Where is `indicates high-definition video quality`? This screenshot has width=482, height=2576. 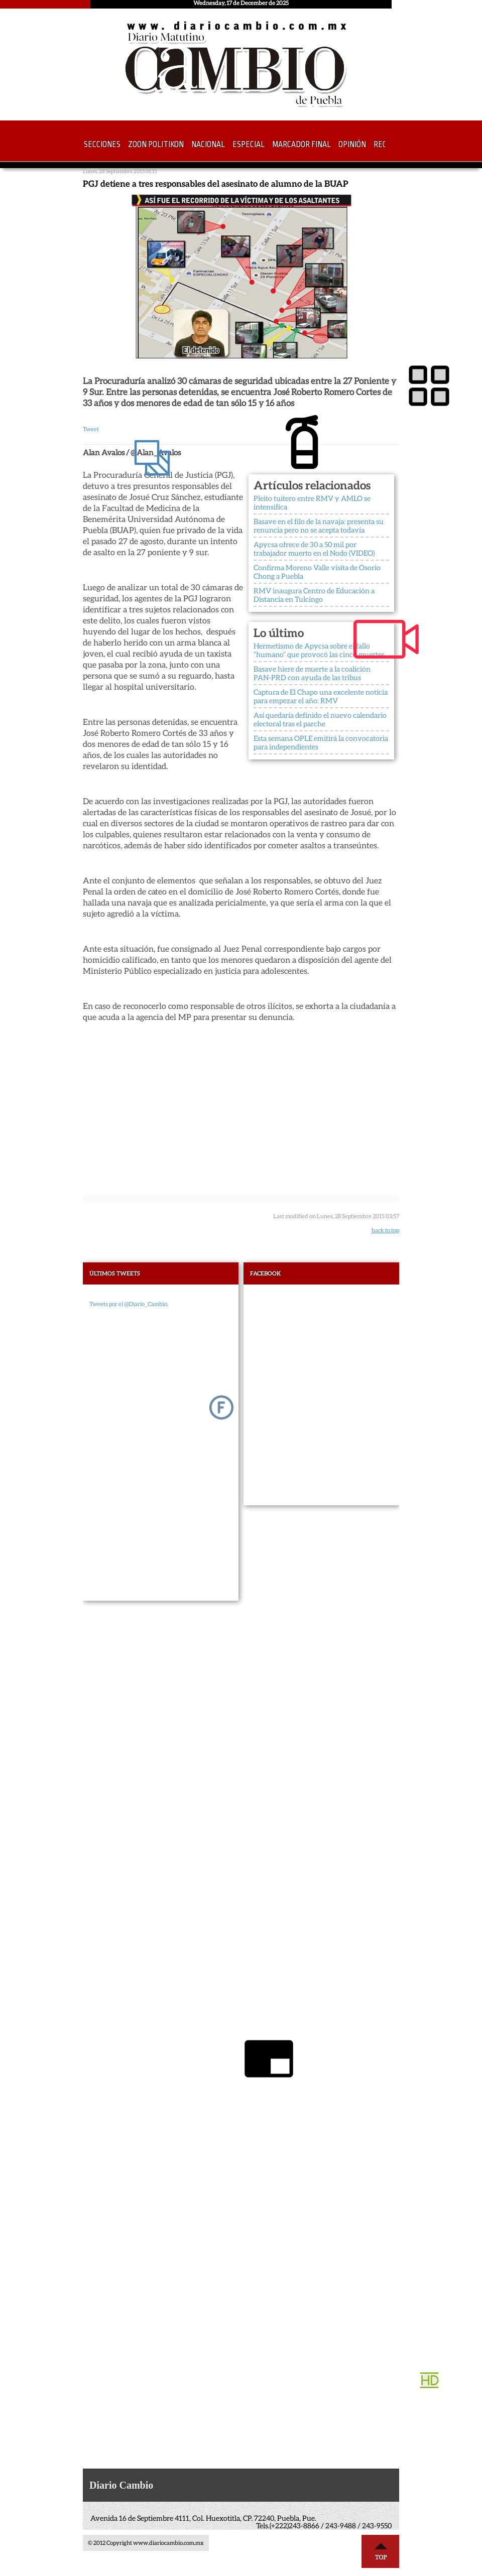
indicates high-definition video quality is located at coordinates (429, 2380).